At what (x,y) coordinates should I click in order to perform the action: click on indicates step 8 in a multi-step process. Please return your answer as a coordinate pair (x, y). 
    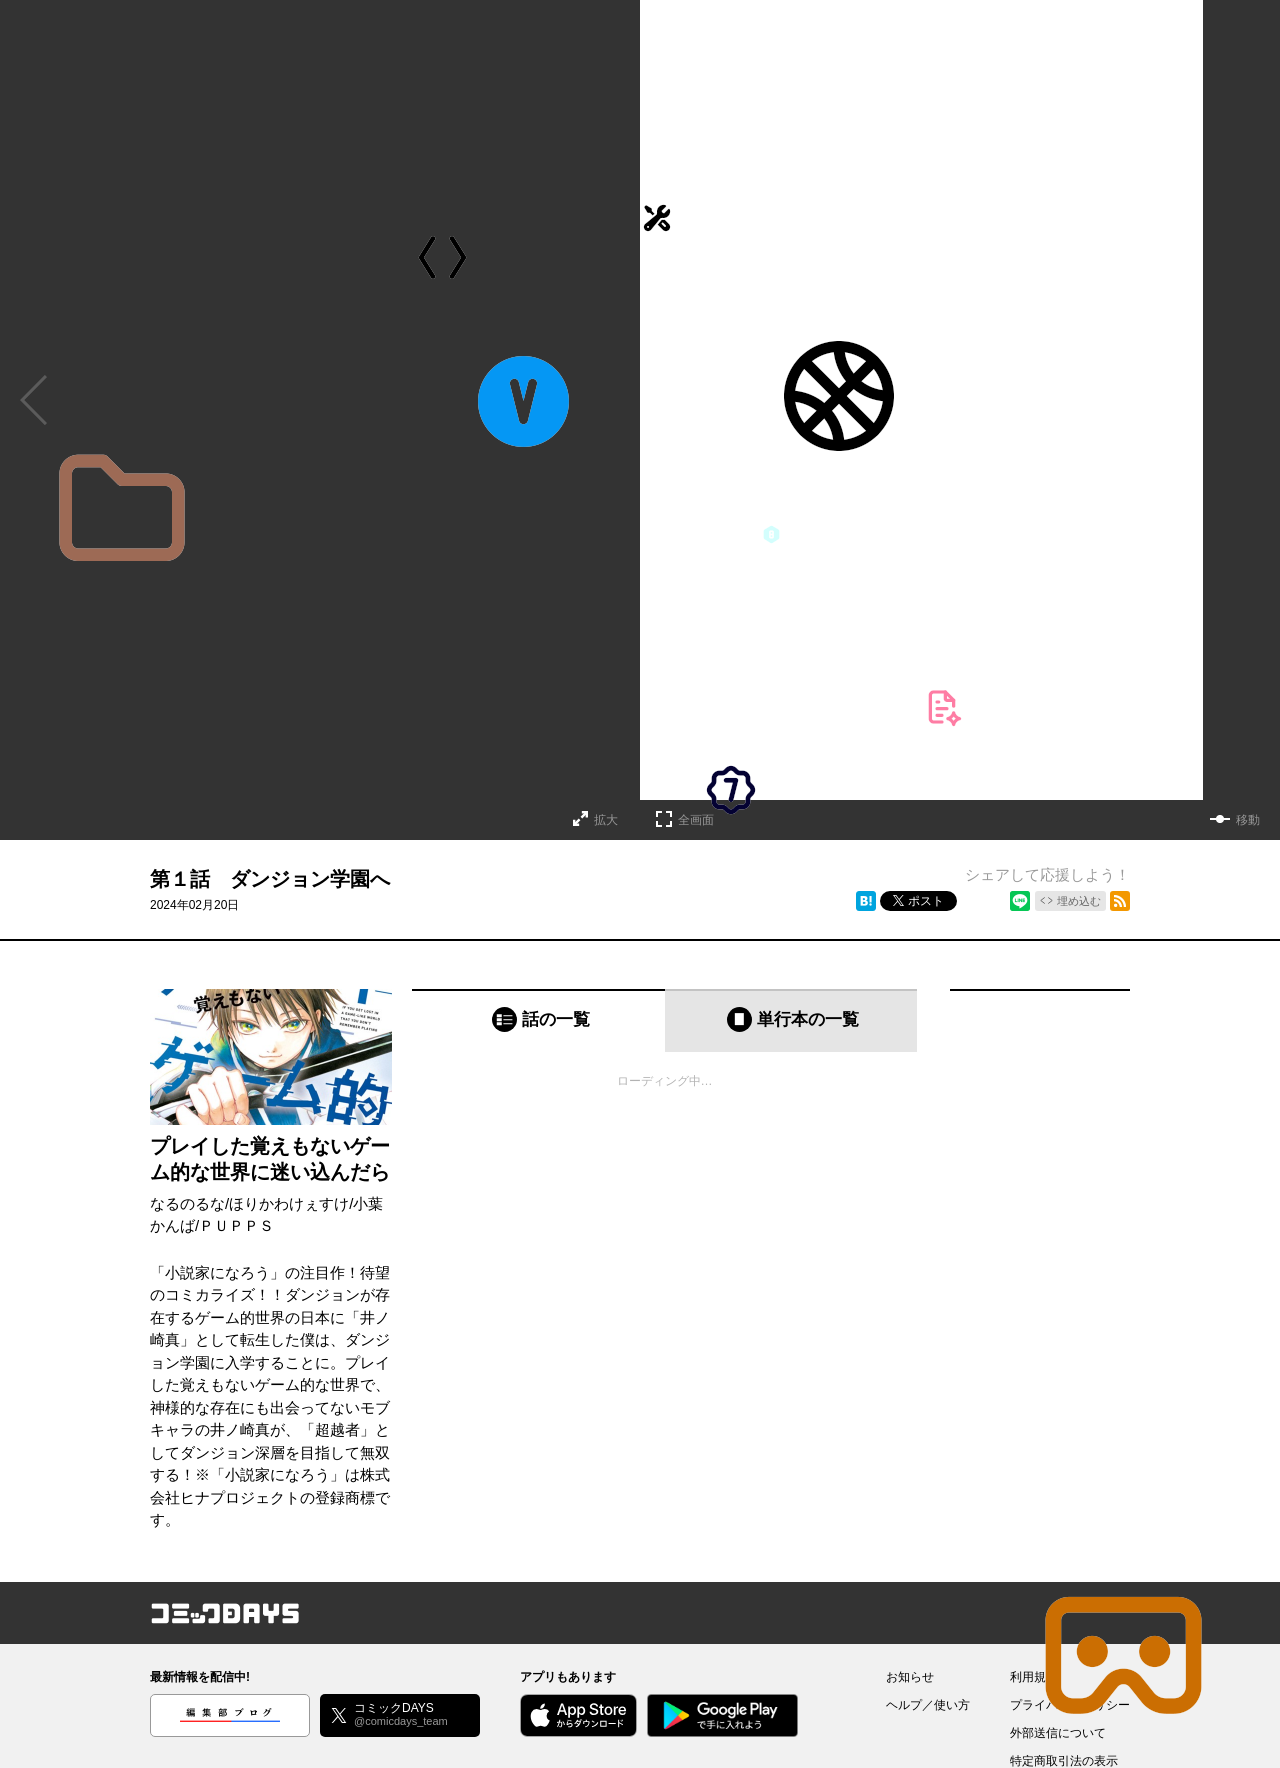
    Looking at the image, I should click on (771, 534).